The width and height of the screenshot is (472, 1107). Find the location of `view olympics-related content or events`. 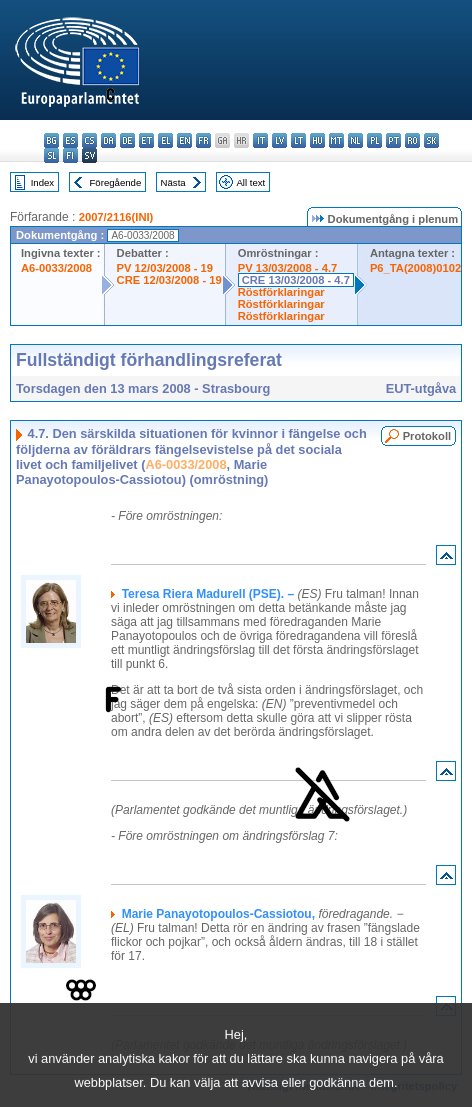

view olympics-related content or events is located at coordinates (81, 990).